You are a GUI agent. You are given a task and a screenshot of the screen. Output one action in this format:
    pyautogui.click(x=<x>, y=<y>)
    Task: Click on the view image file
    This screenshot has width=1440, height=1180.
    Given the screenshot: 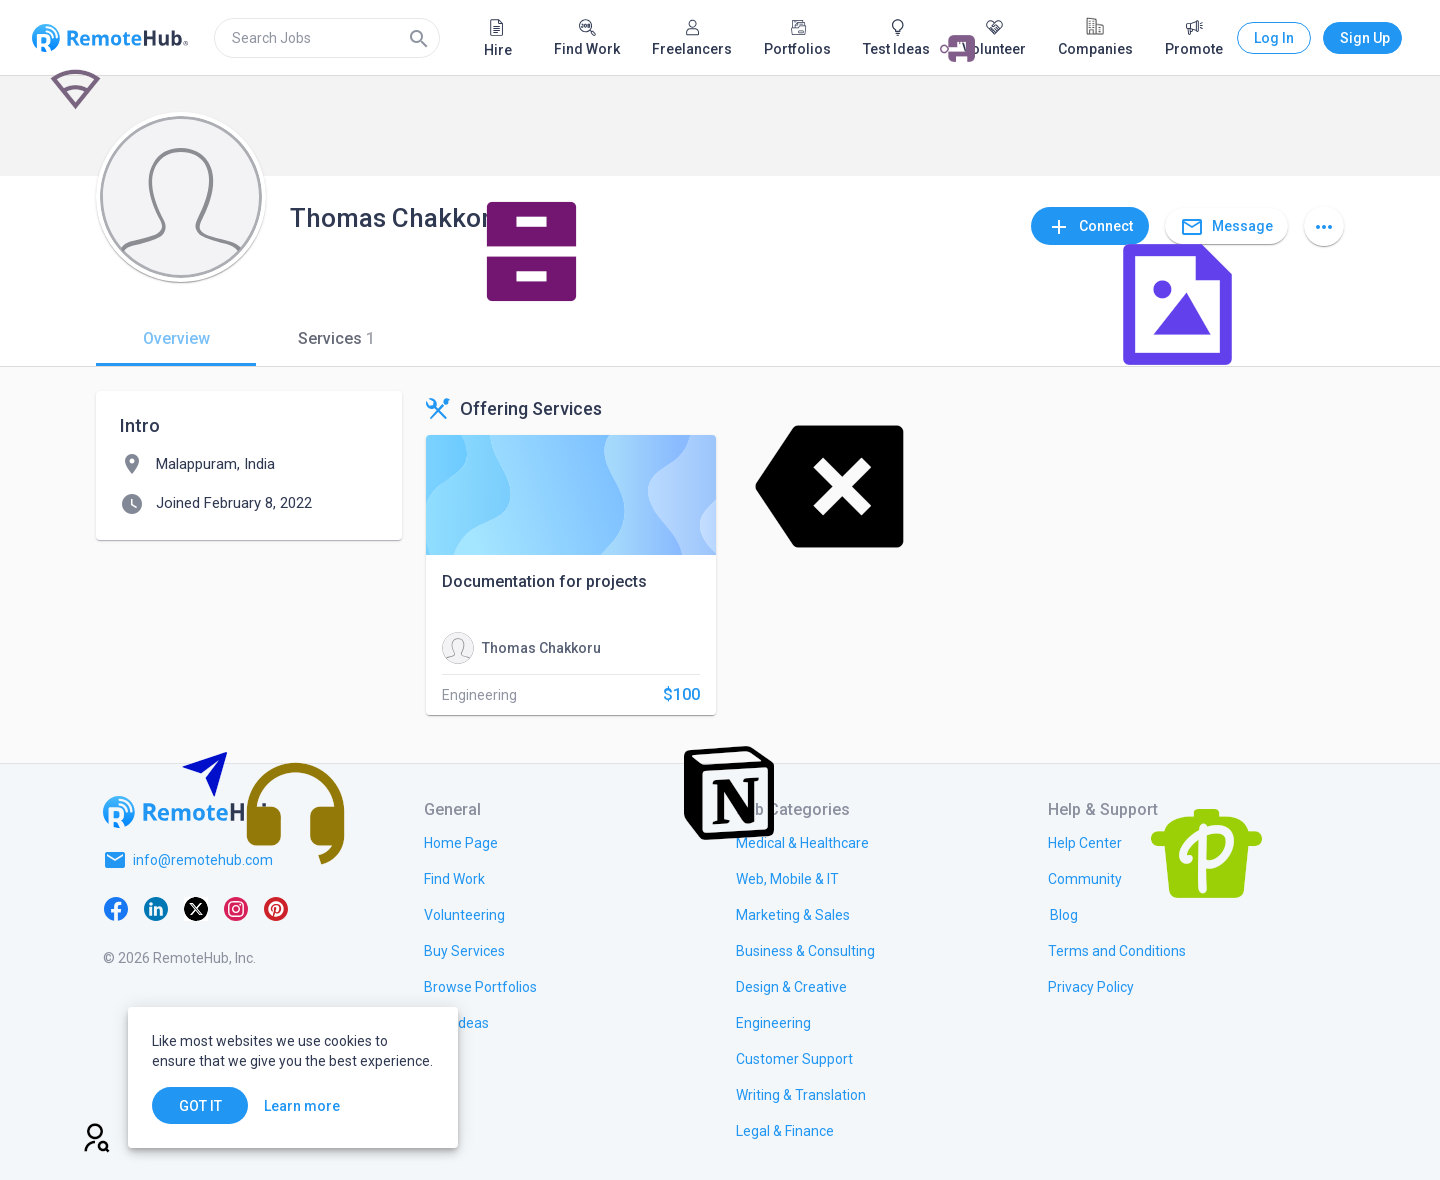 What is the action you would take?
    pyautogui.click(x=1177, y=304)
    